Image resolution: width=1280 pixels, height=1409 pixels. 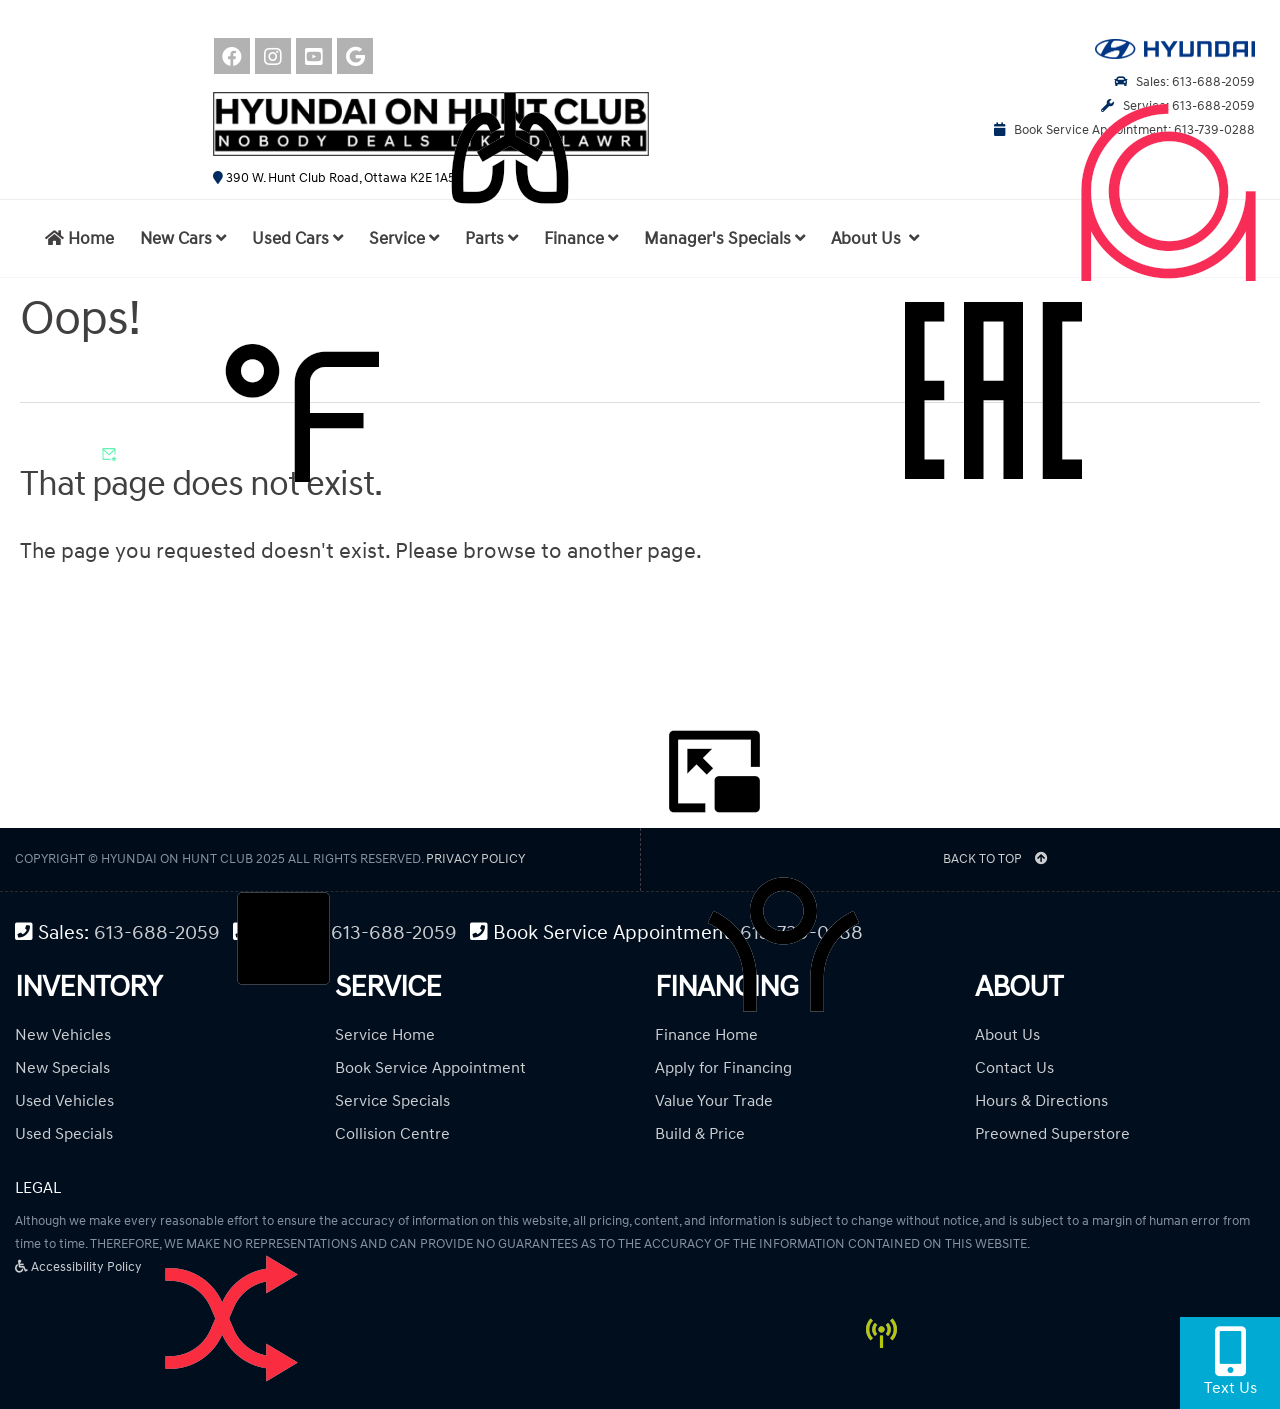 I want to click on mastercomfig logo - a Team Fortress 2 performance optimization tool, so click(x=1168, y=192).